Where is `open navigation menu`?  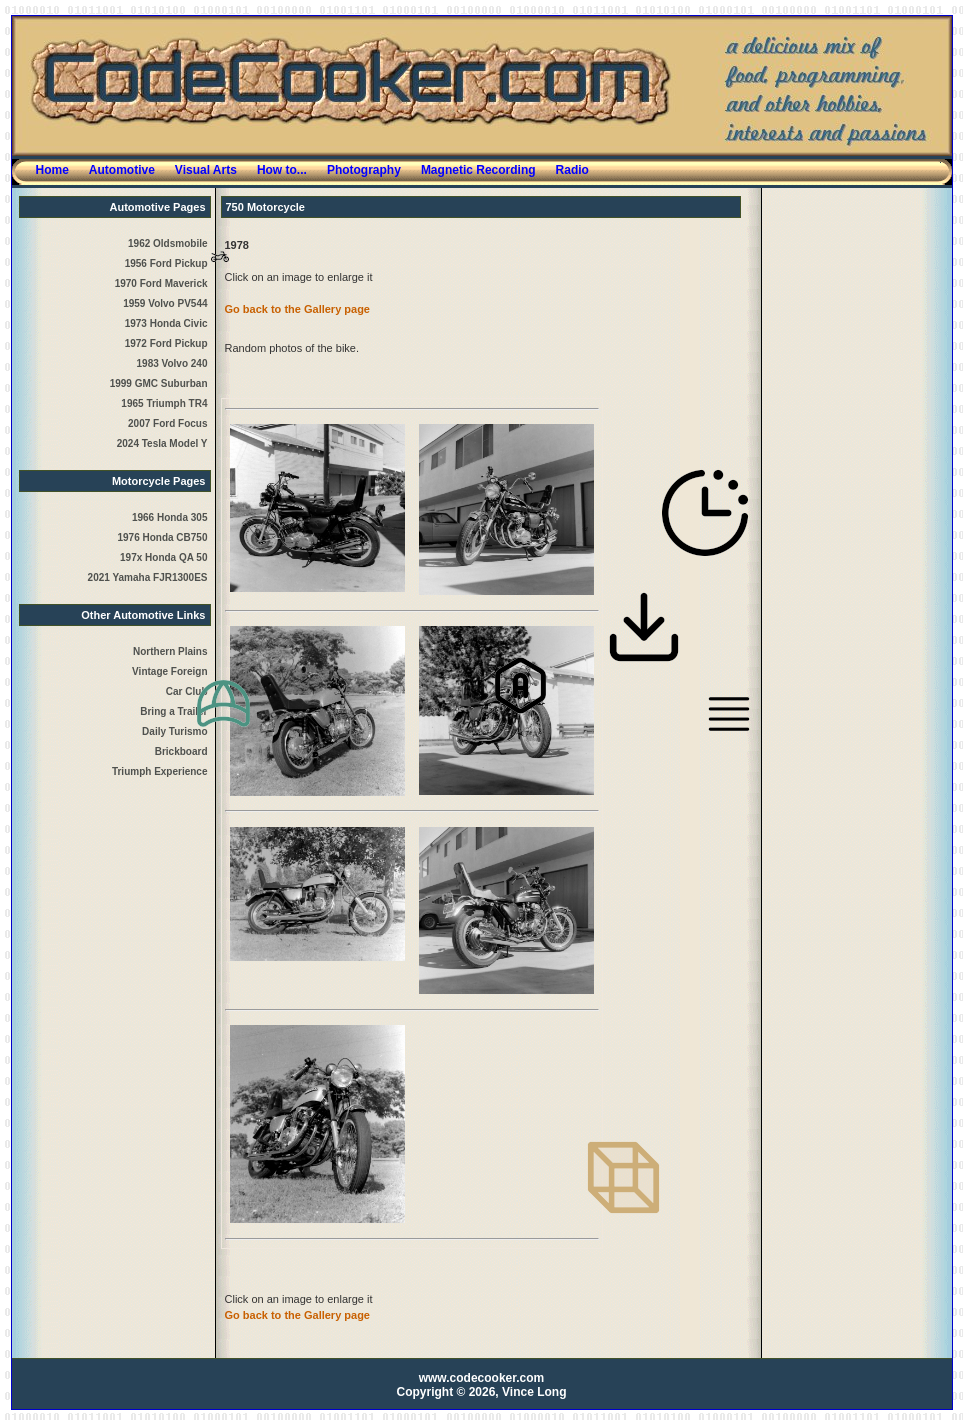 open navigation menu is located at coordinates (729, 714).